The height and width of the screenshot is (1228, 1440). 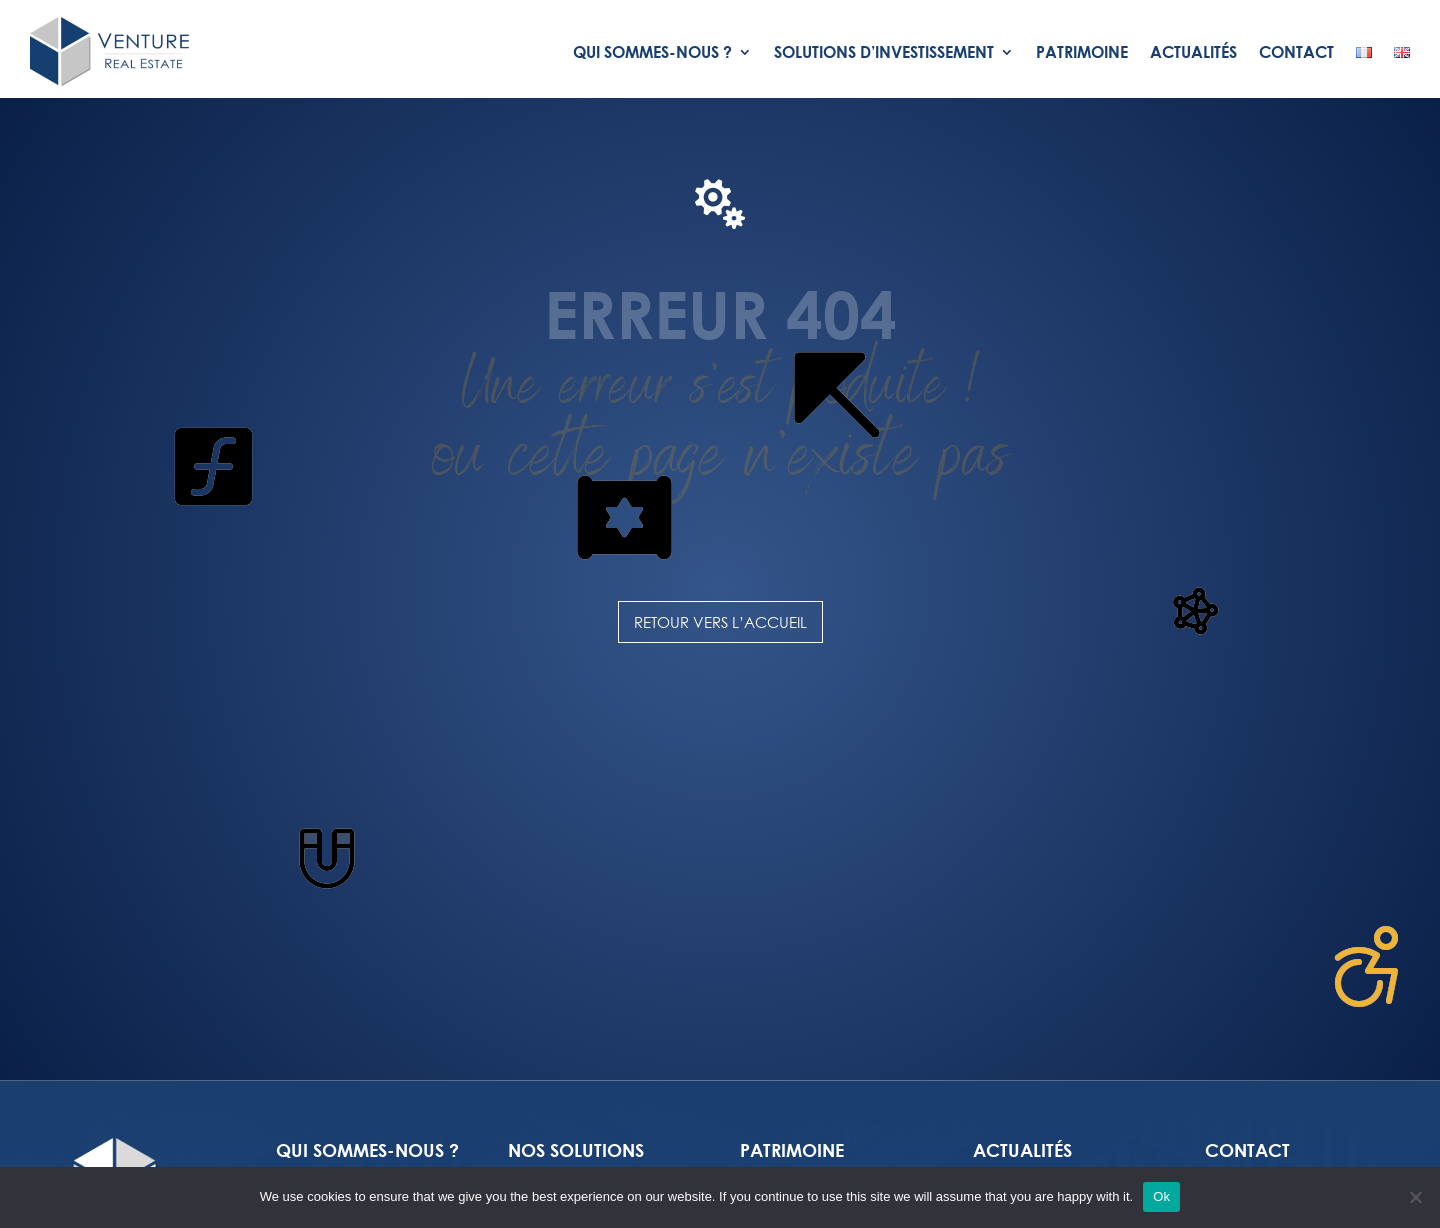 What do you see at coordinates (837, 395) in the screenshot?
I see `navigate back to previous screen` at bounding box center [837, 395].